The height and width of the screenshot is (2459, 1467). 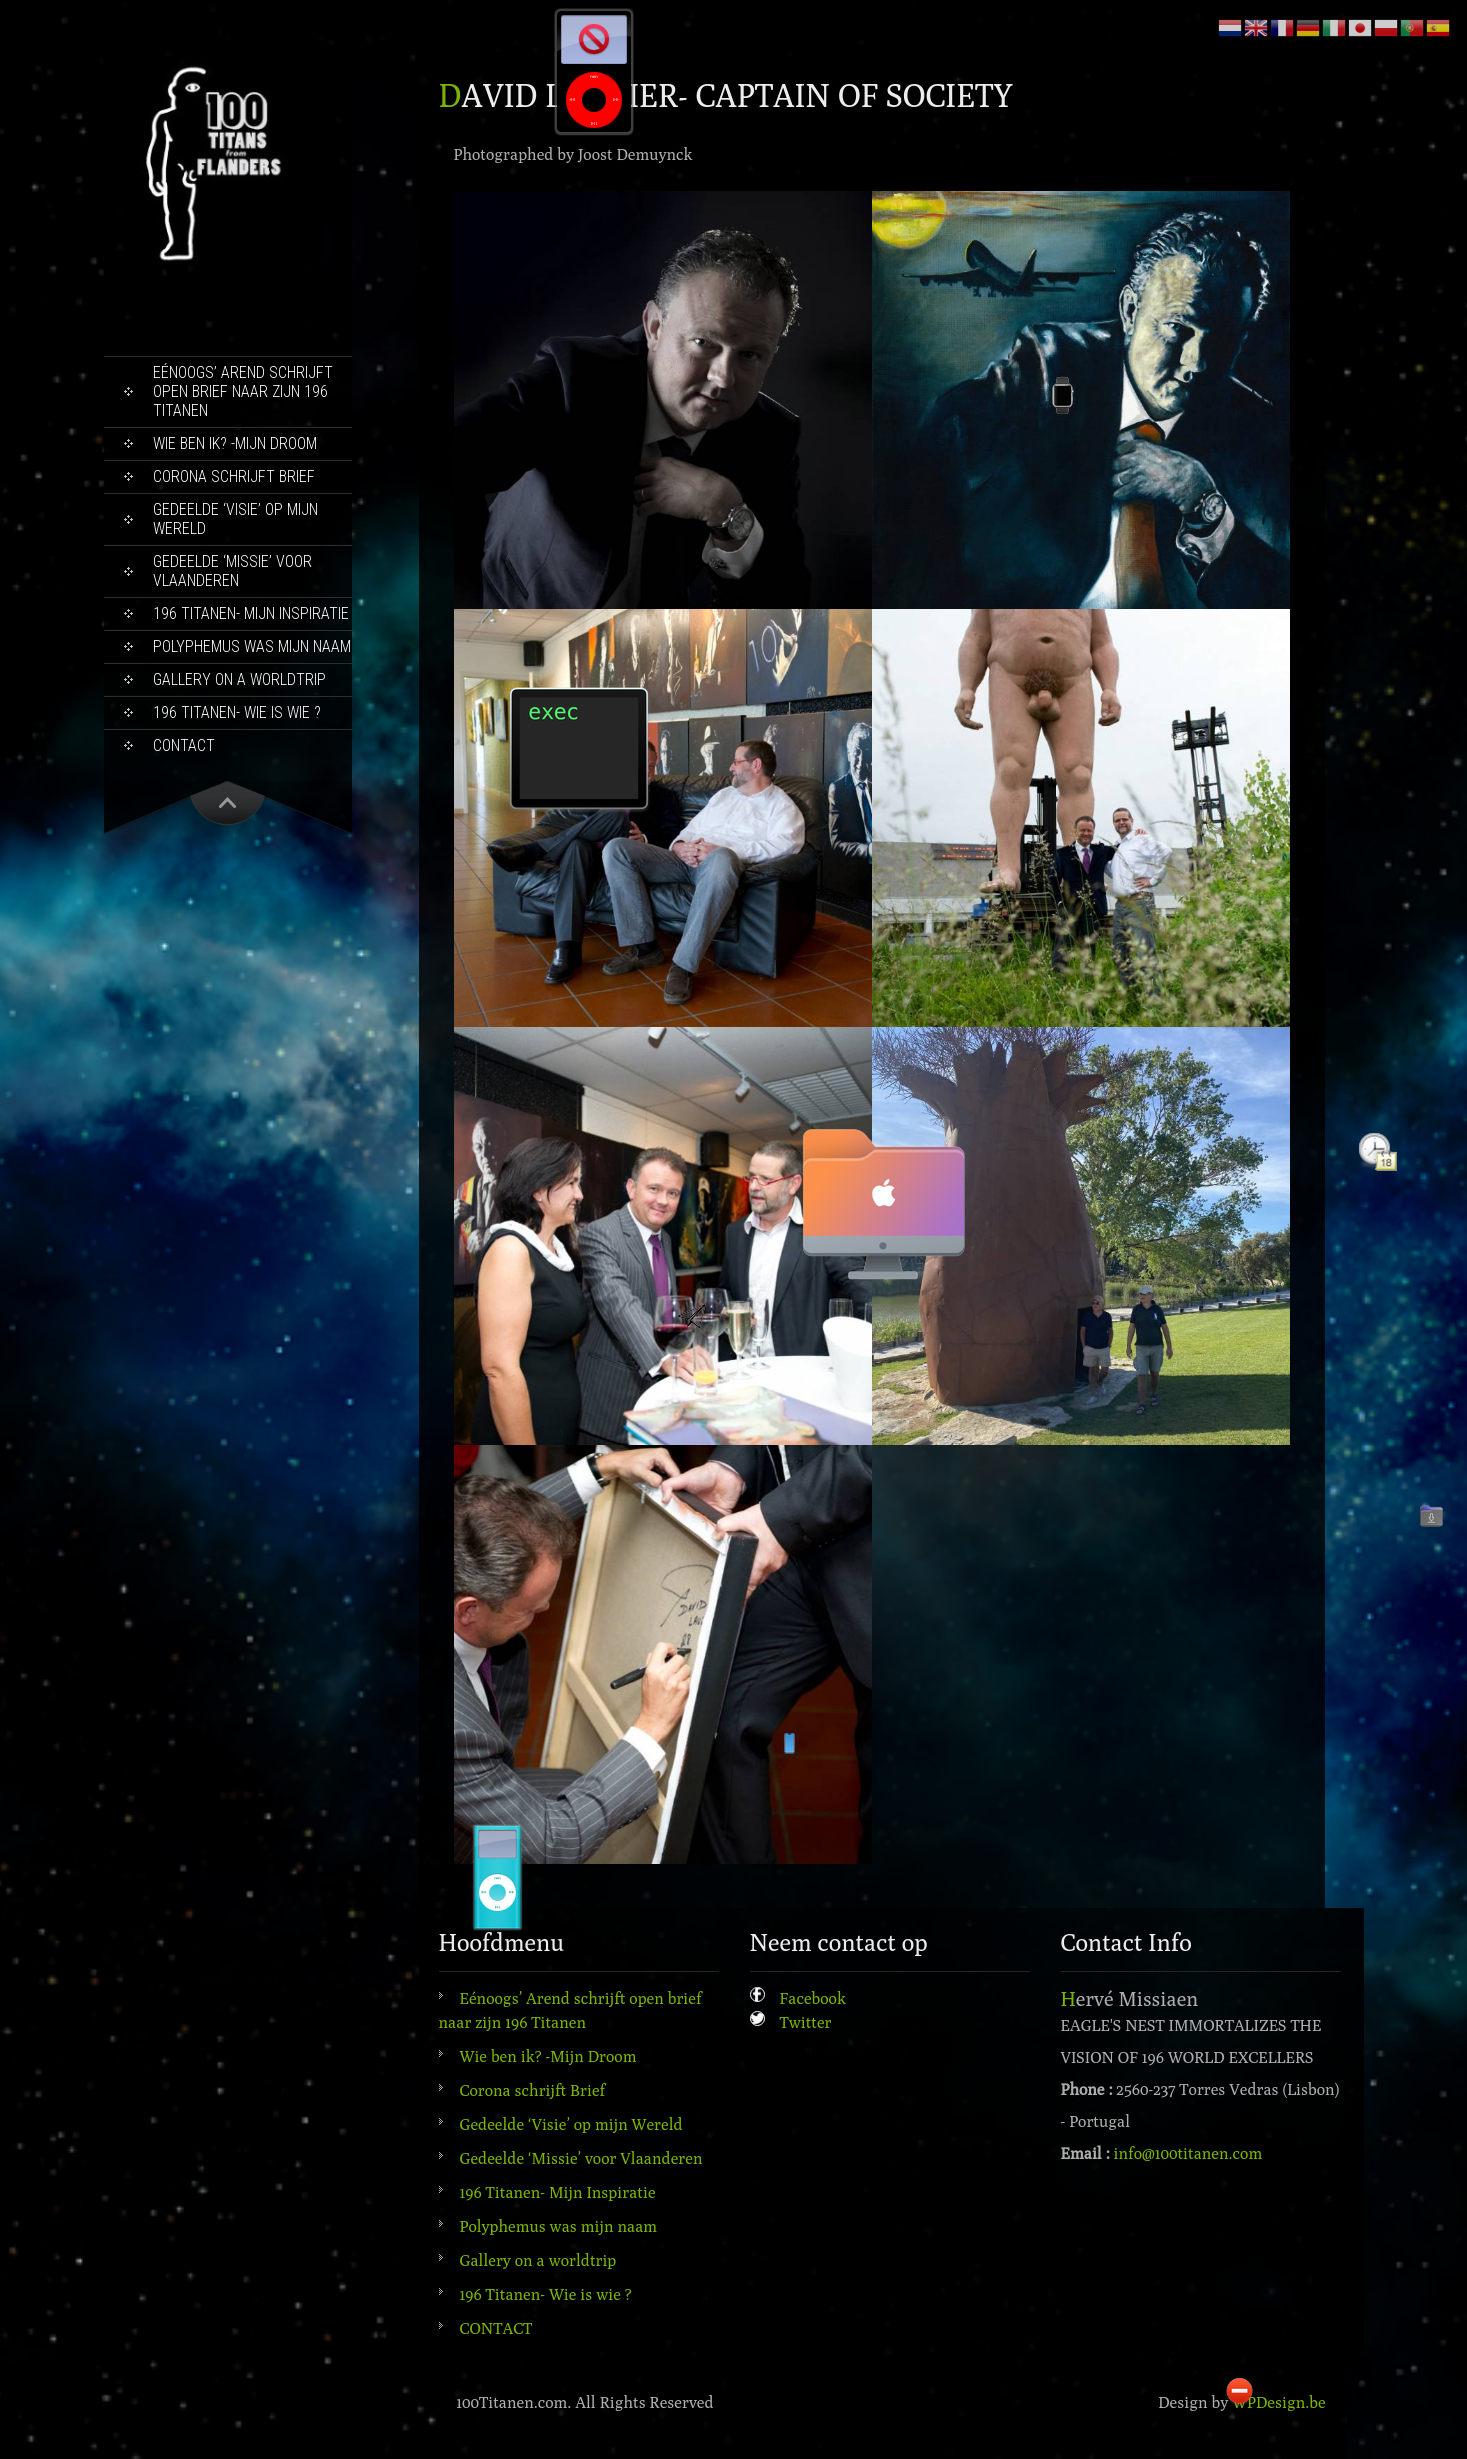 I want to click on iPod device with sync error or connection issue, so click(x=594, y=72).